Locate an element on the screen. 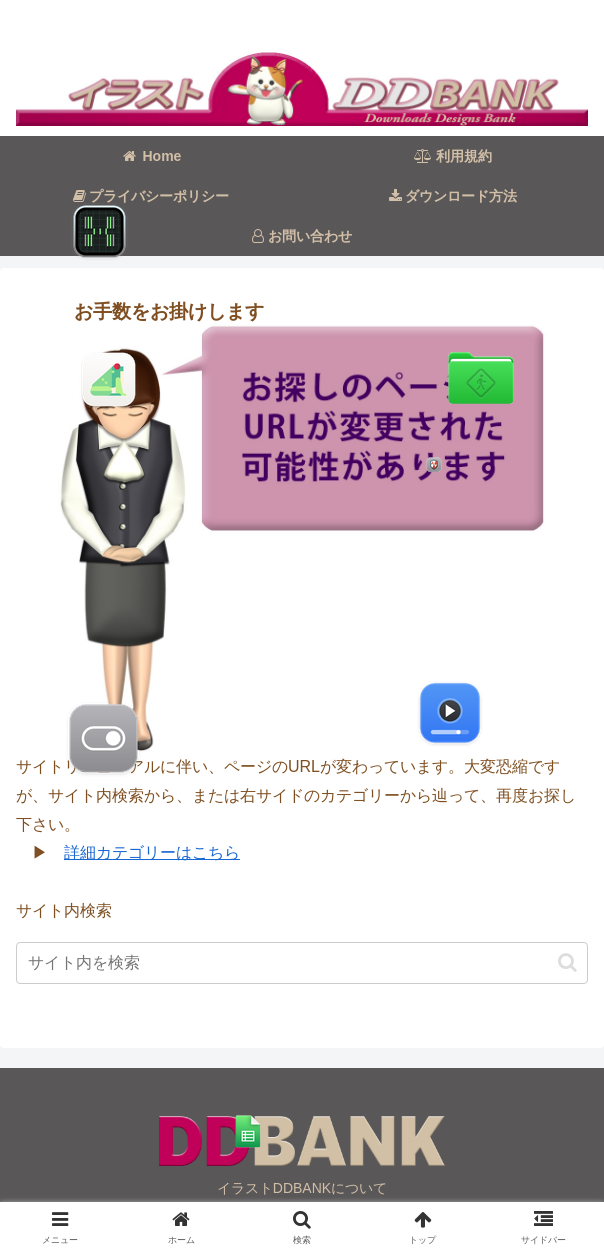 This screenshot has width=604, height=1252. open a spreadsheet file is located at coordinates (248, 1132).